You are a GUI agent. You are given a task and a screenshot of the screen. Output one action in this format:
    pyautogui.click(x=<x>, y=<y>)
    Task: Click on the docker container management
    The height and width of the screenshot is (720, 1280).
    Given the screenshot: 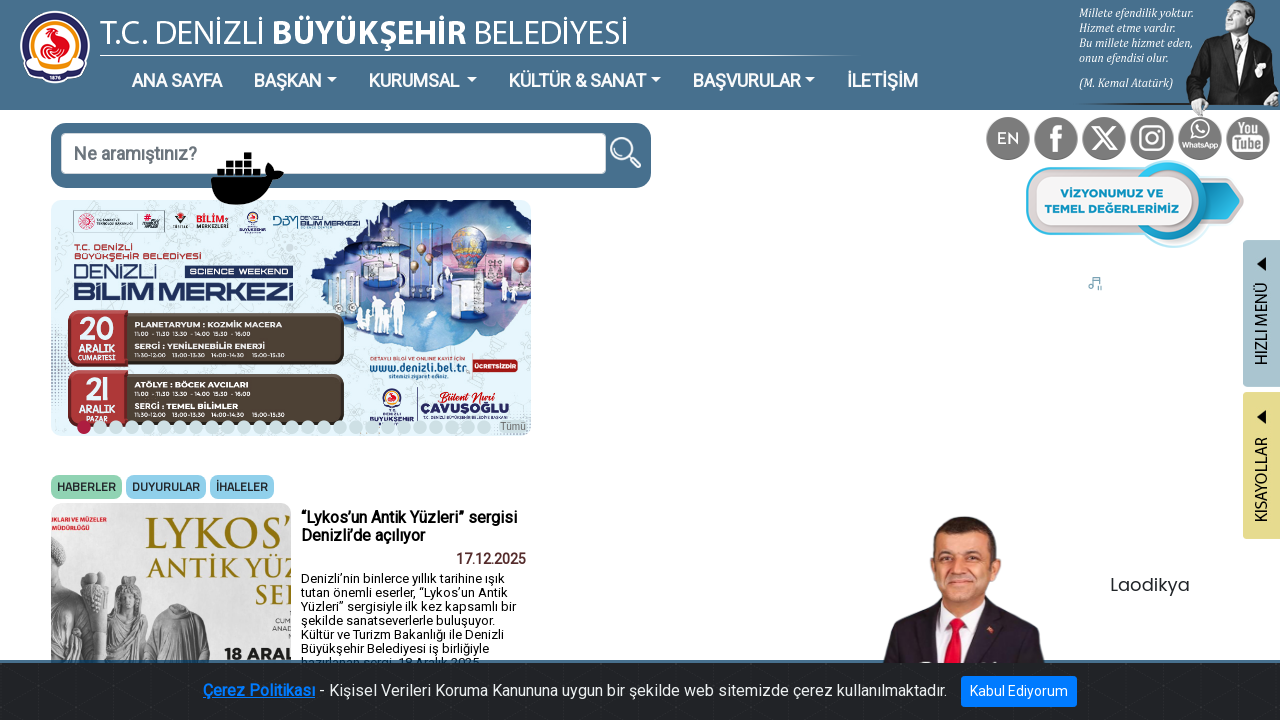 What is the action you would take?
    pyautogui.click(x=247, y=178)
    